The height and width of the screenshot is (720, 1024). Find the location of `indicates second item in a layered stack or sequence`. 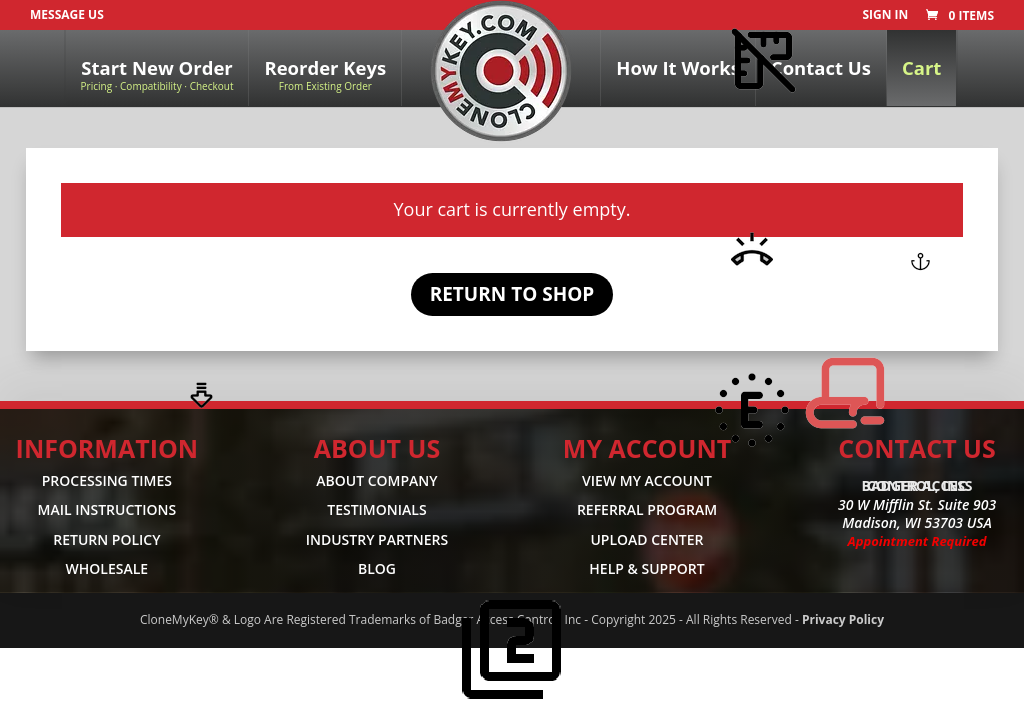

indicates second item in a layered stack or sequence is located at coordinates (511, 649).